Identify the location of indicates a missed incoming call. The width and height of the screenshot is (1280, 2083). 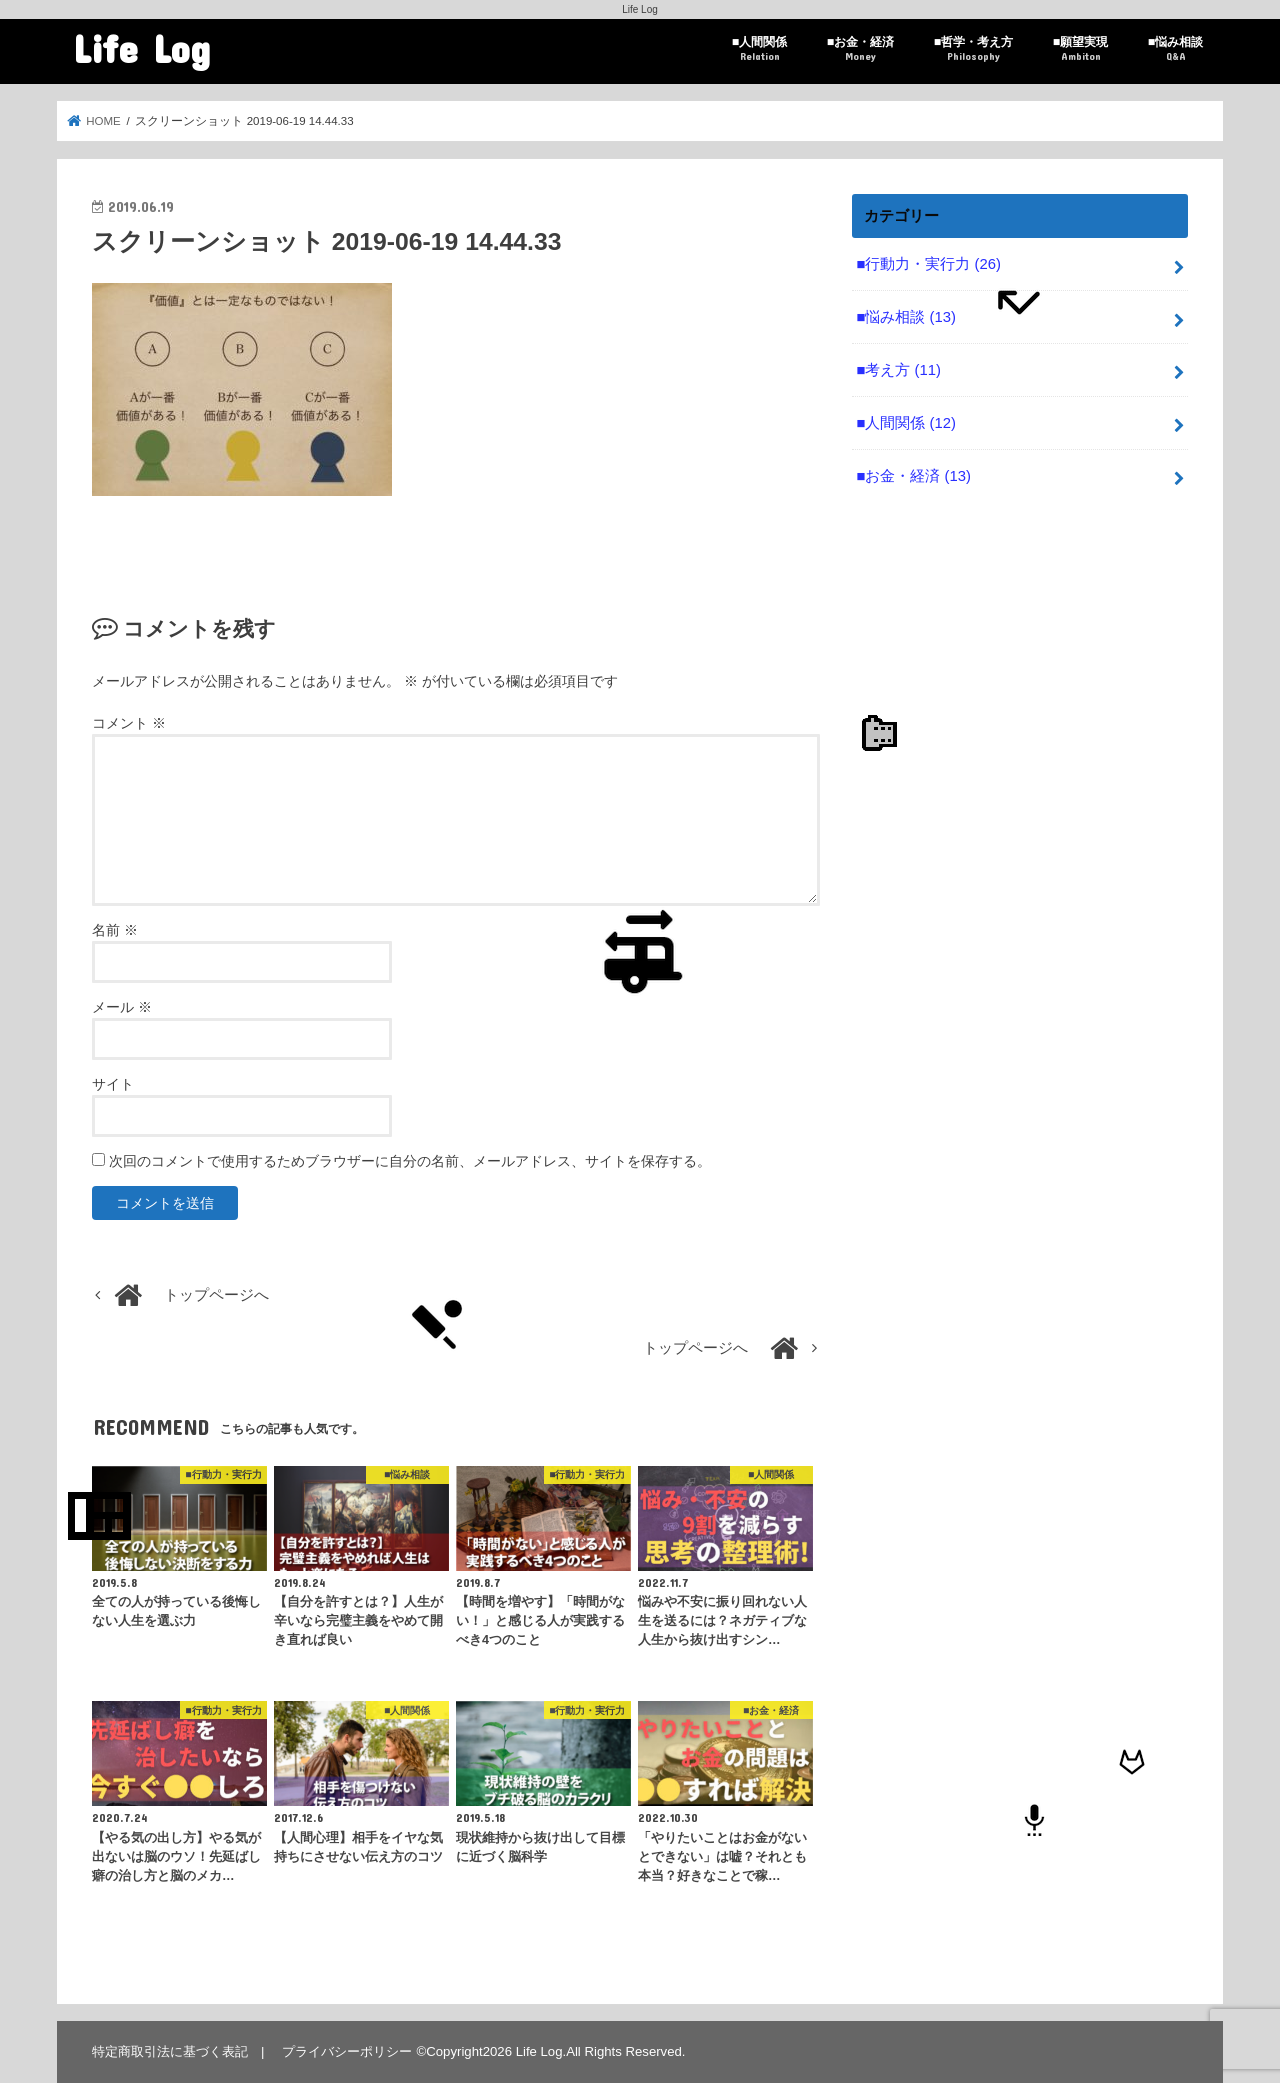
(1019, 302).